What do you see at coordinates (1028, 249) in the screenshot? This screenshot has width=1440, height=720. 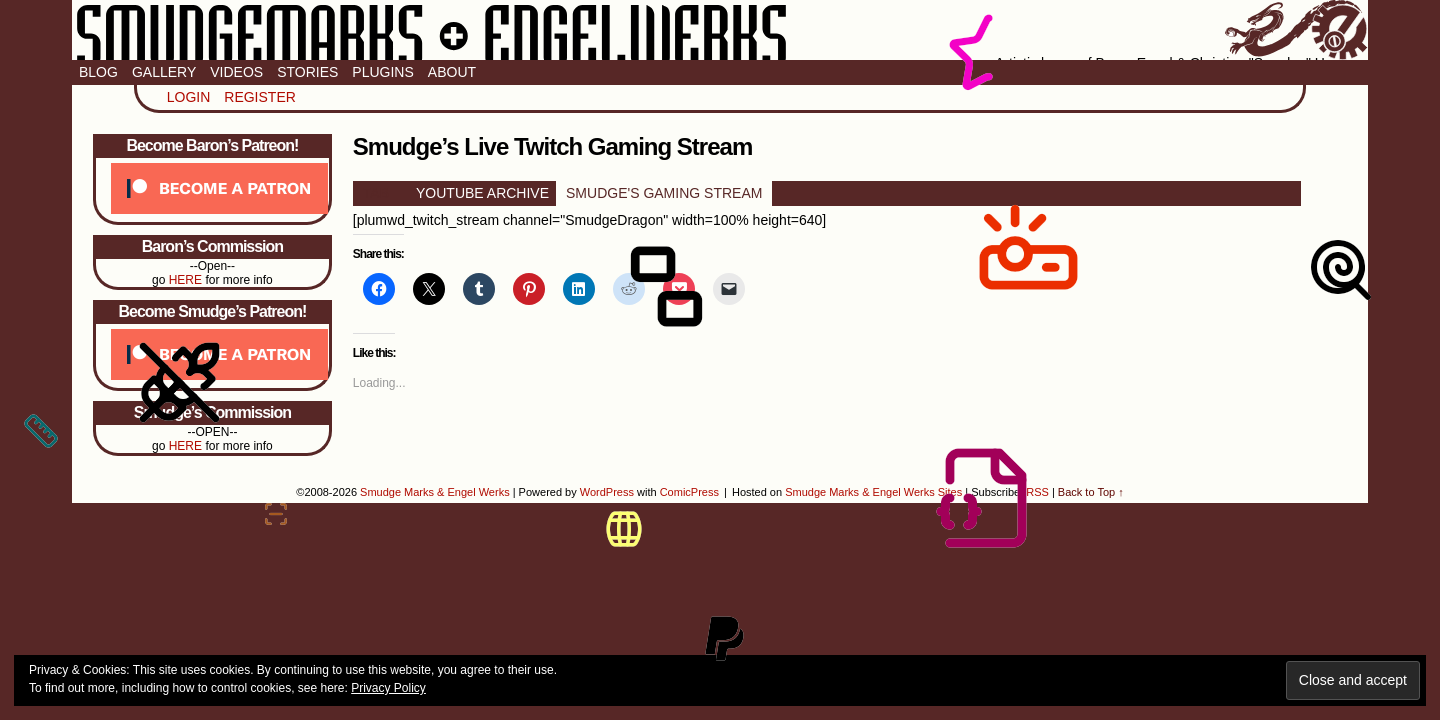 I see `connect to a projector or external display` at bounding box center [1028, 249].